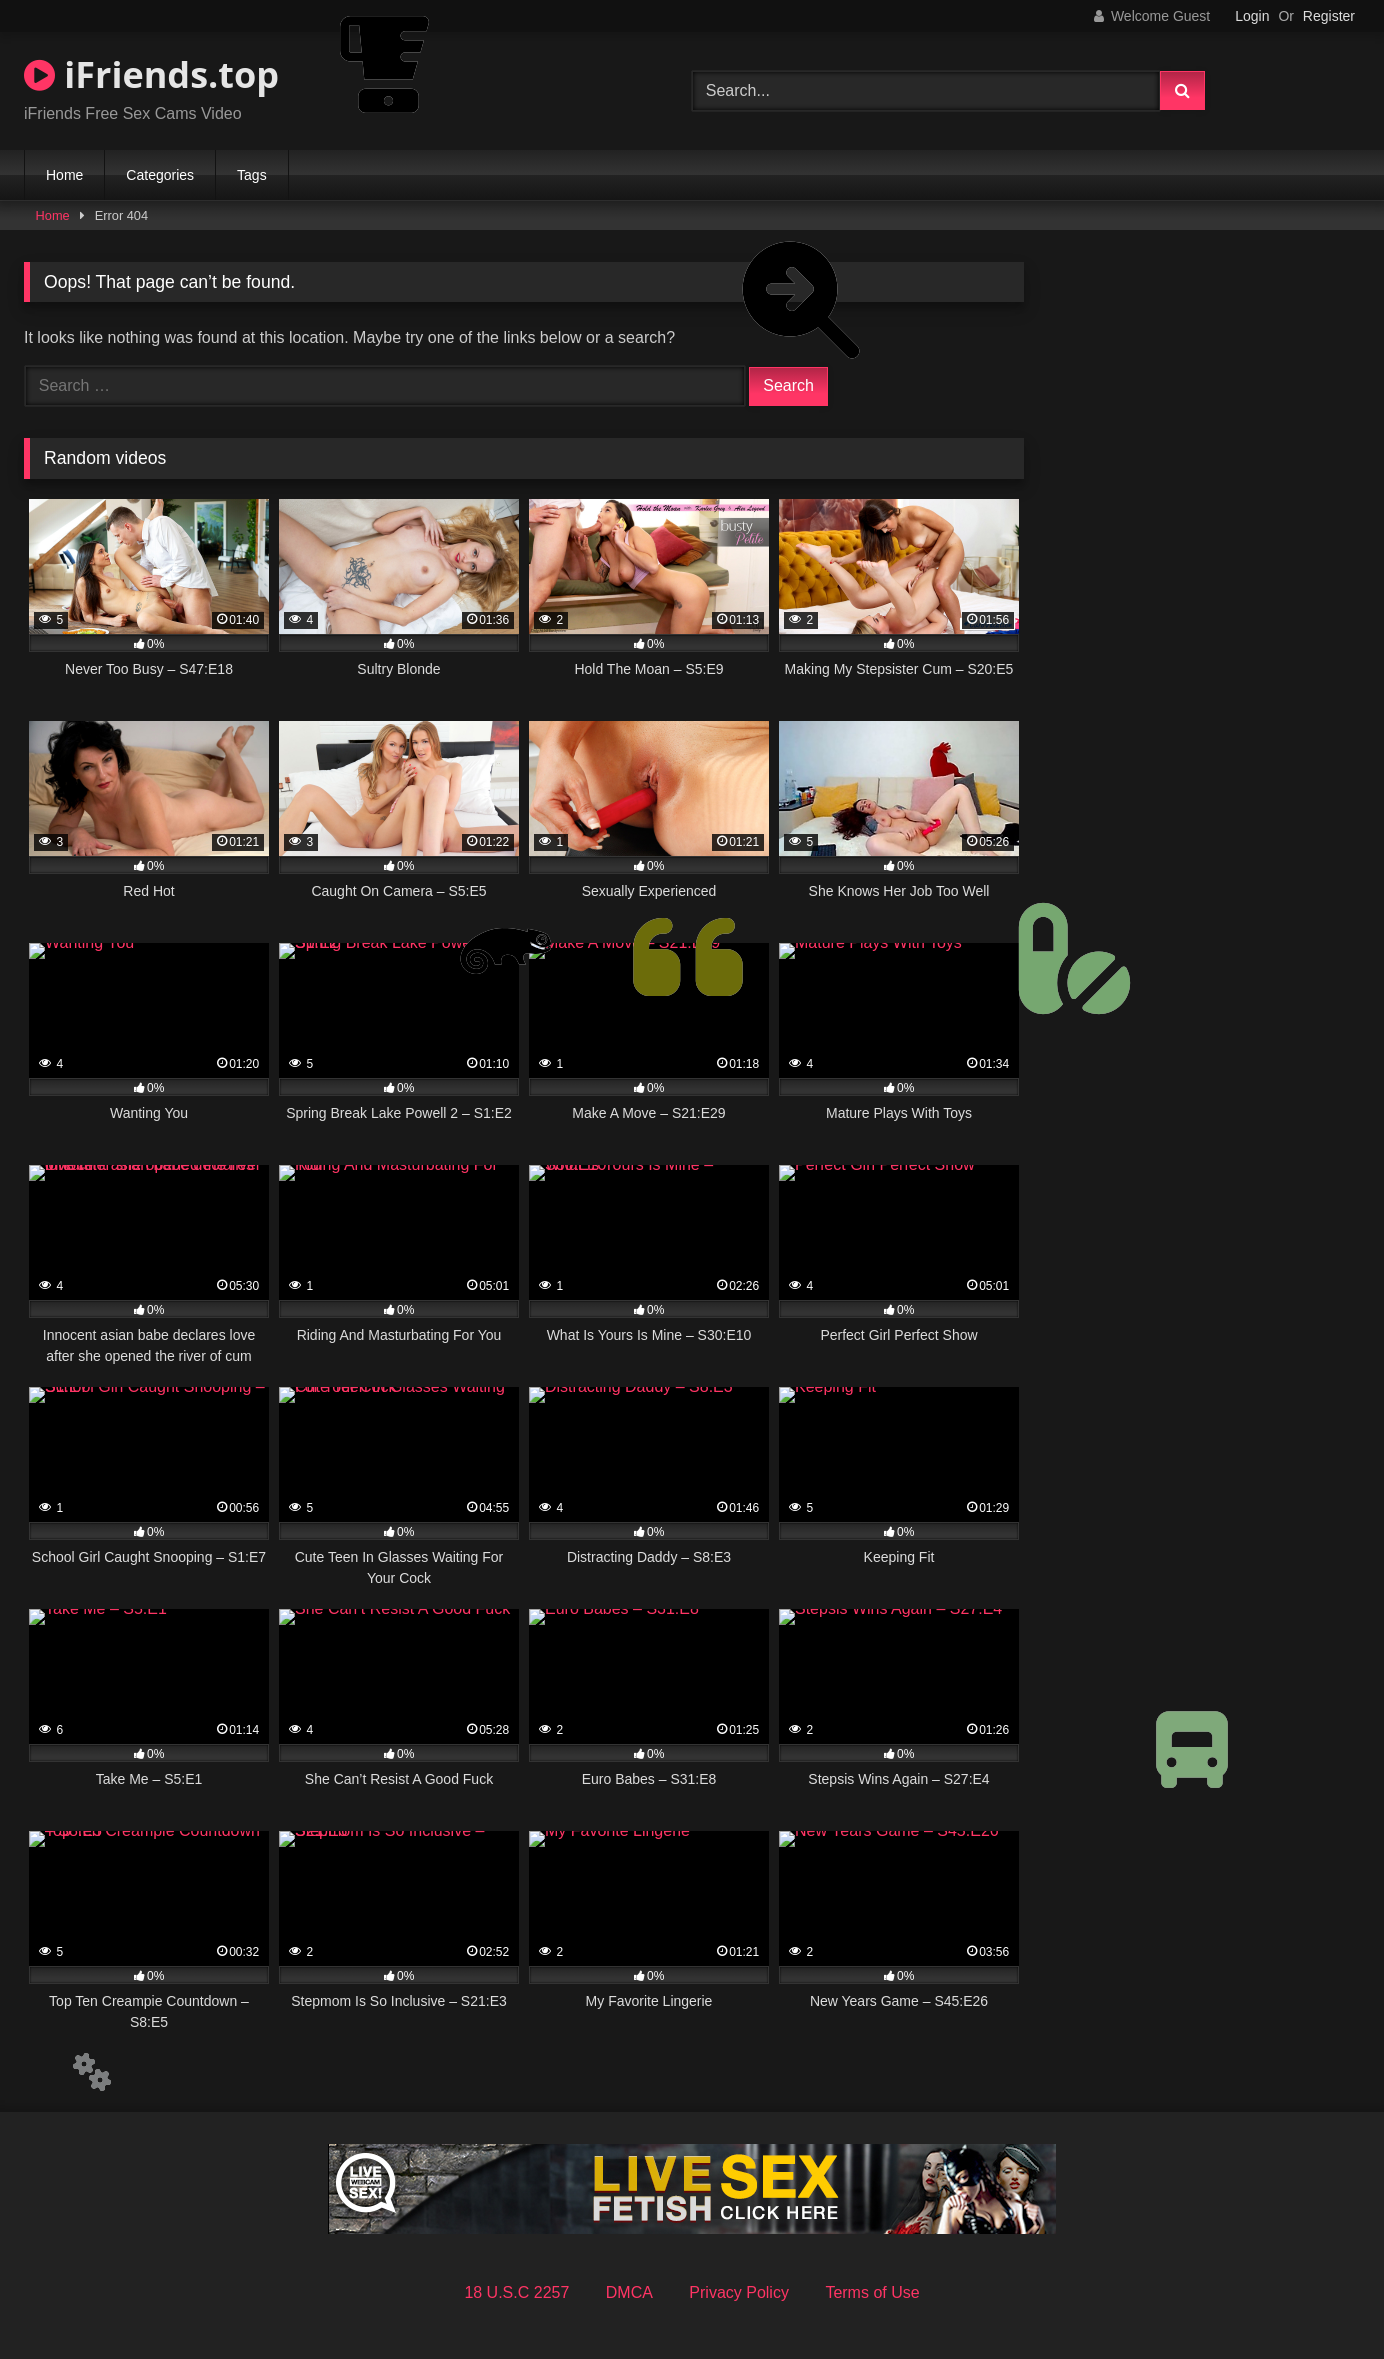 This screenshot has height=2359, width=1384. Describe the element at coordinates (801, 300) in the screenshot. I see `search and navigate to result` at that location.